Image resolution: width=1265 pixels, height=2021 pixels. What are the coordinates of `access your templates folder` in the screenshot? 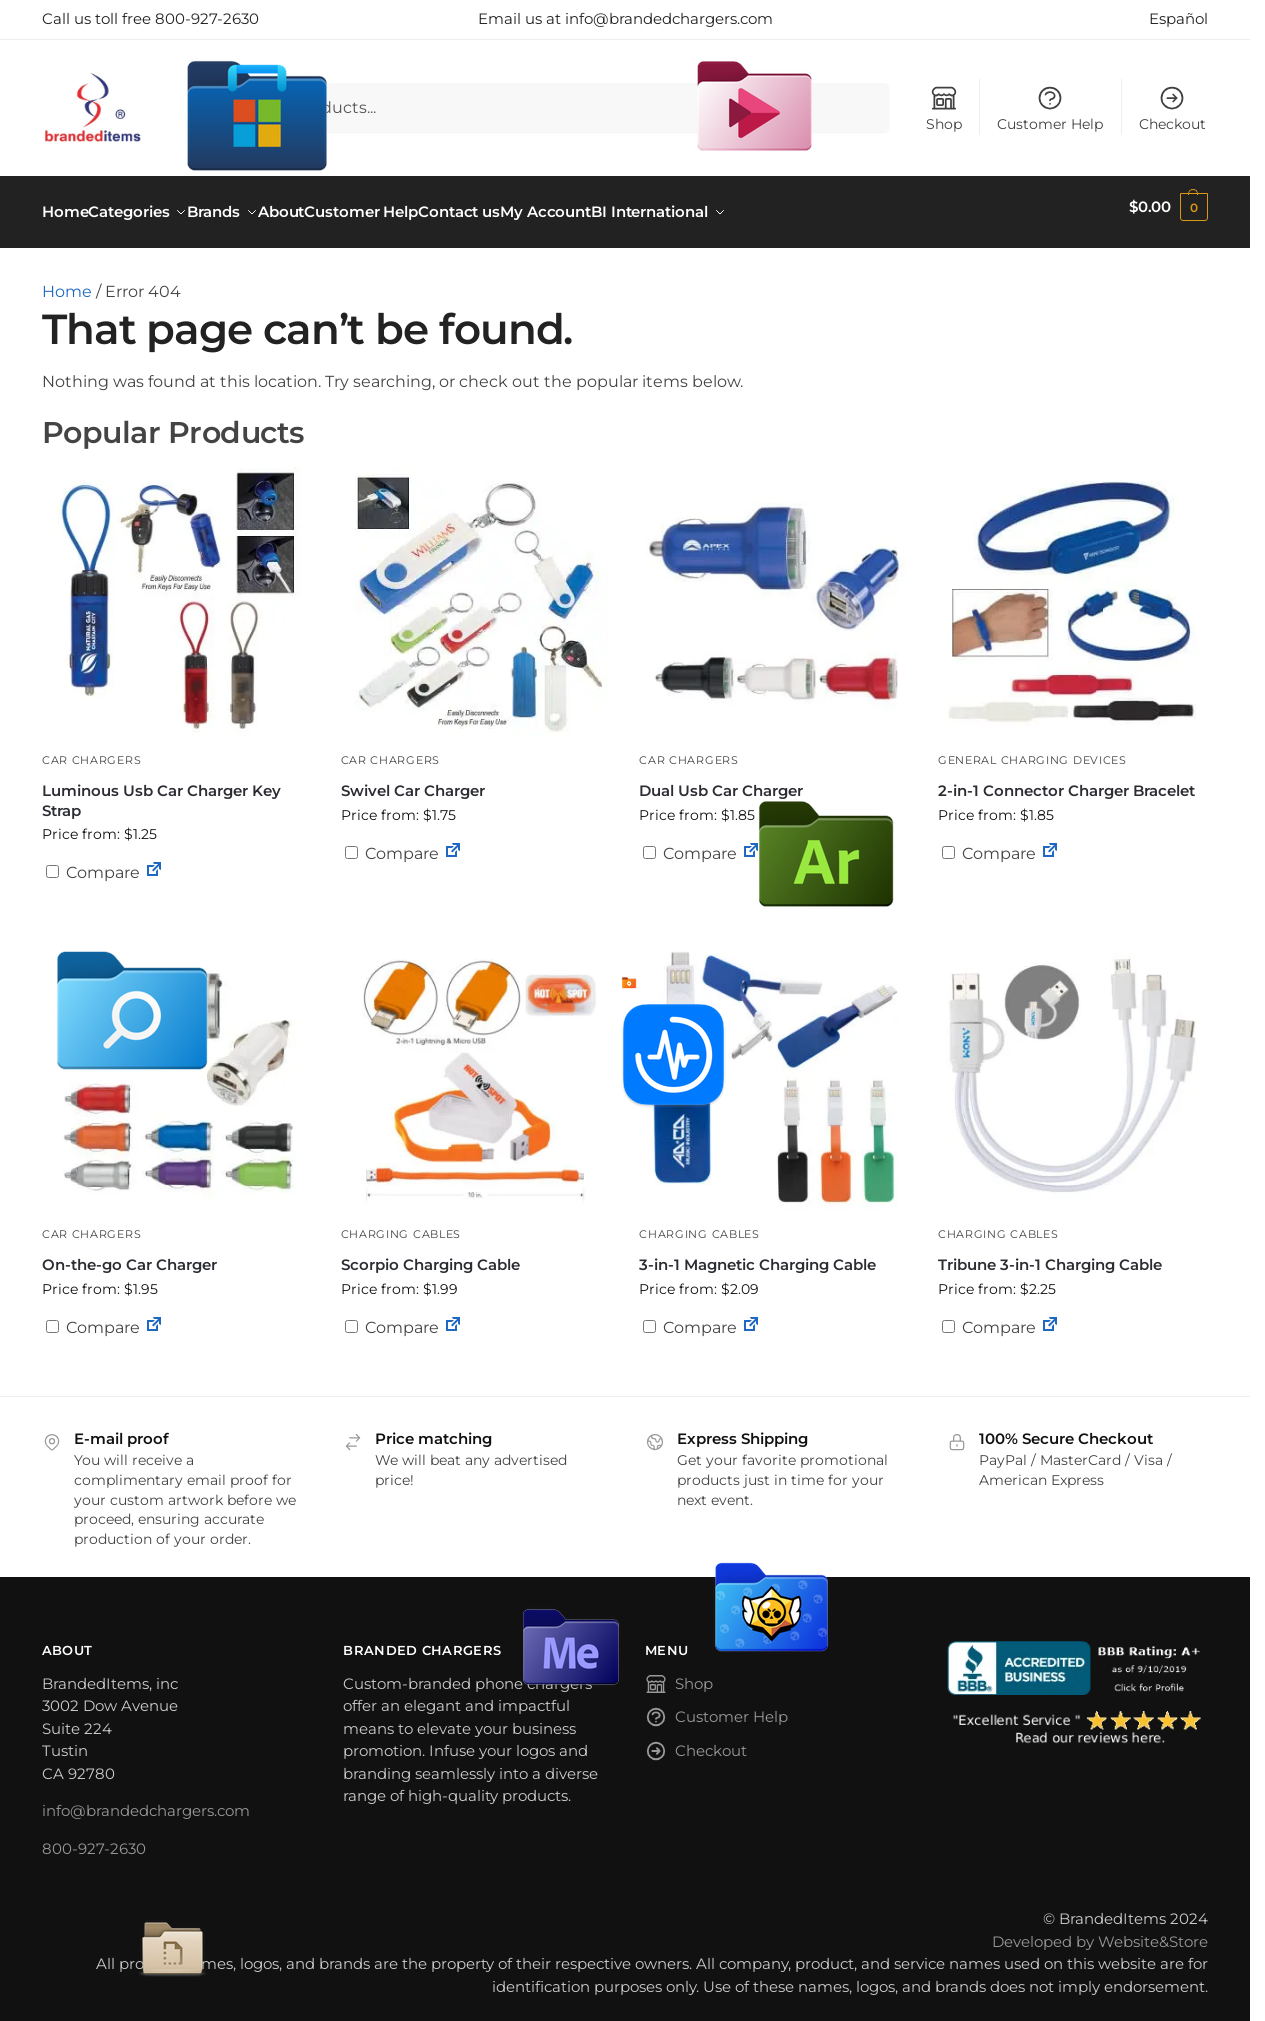 It's located at (172, 1951).